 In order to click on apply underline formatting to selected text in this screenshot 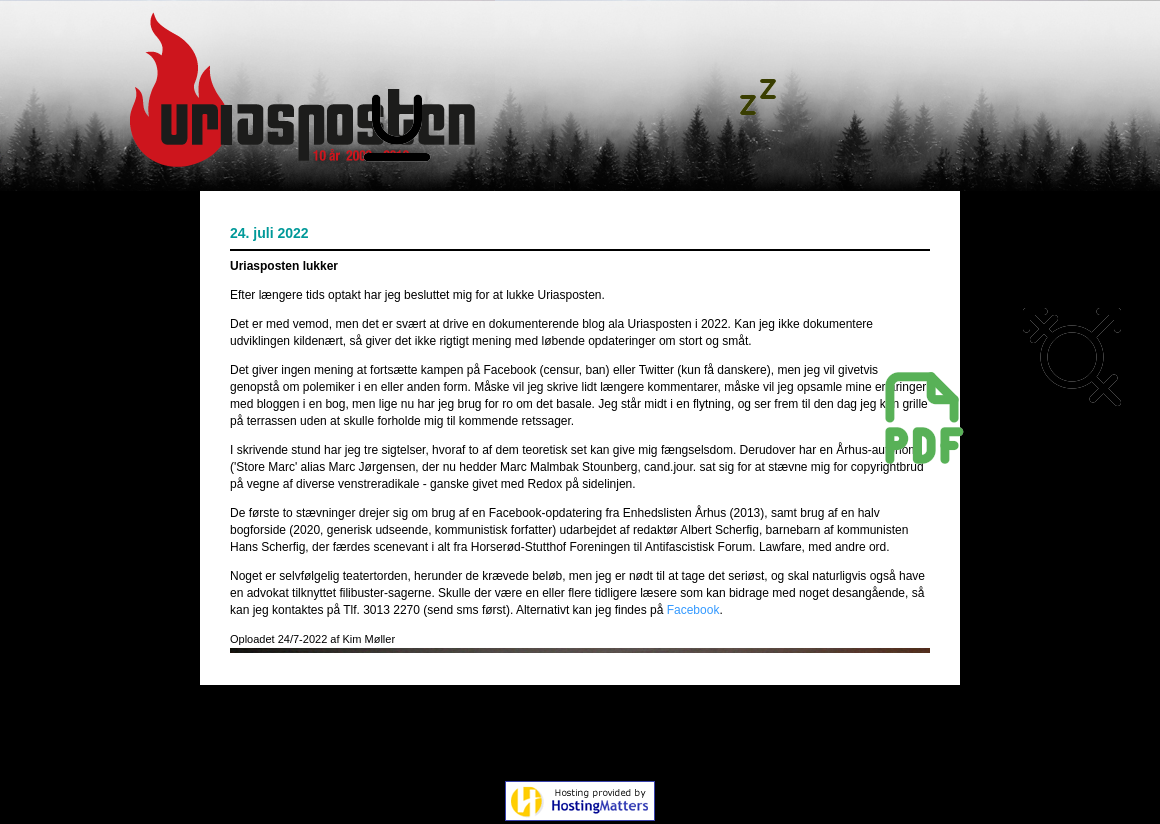, I will do `click(397, 128)`.